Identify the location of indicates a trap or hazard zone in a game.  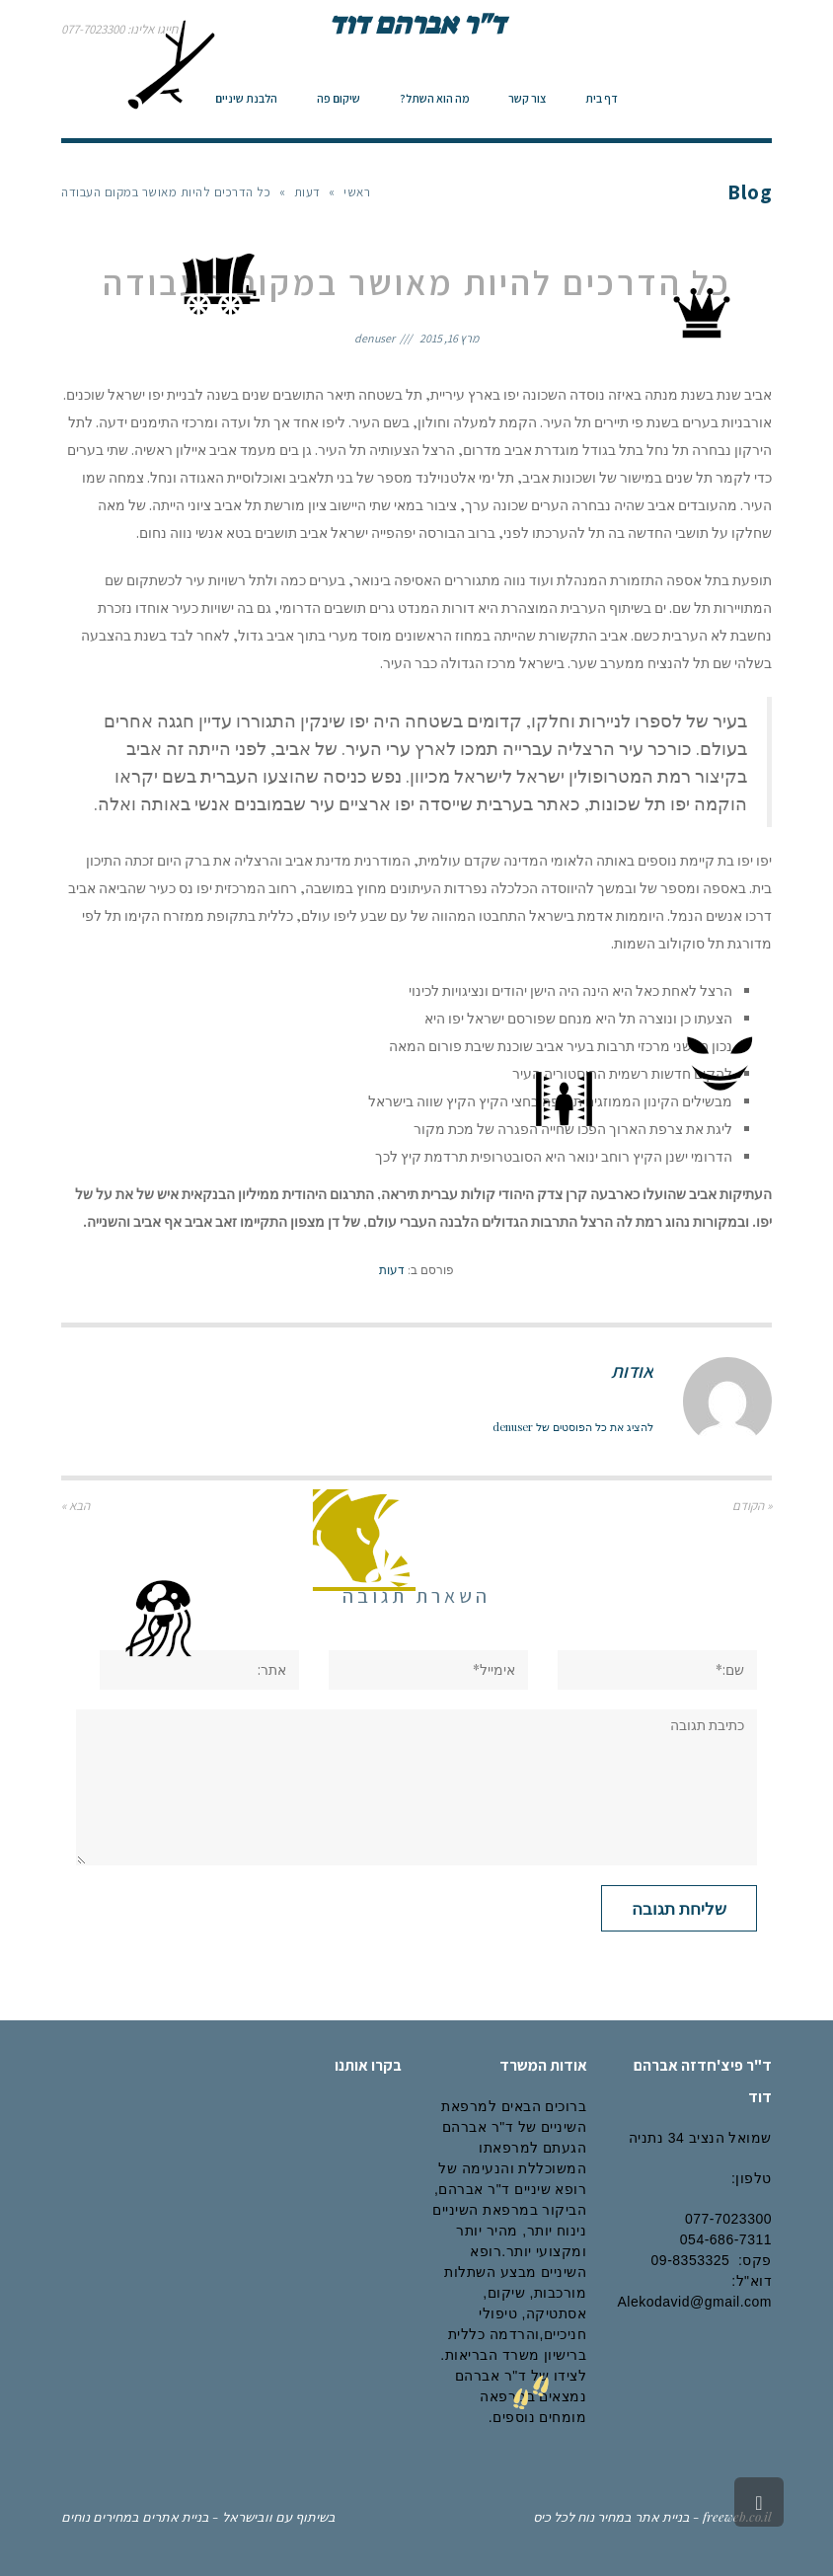
(564, 1098).